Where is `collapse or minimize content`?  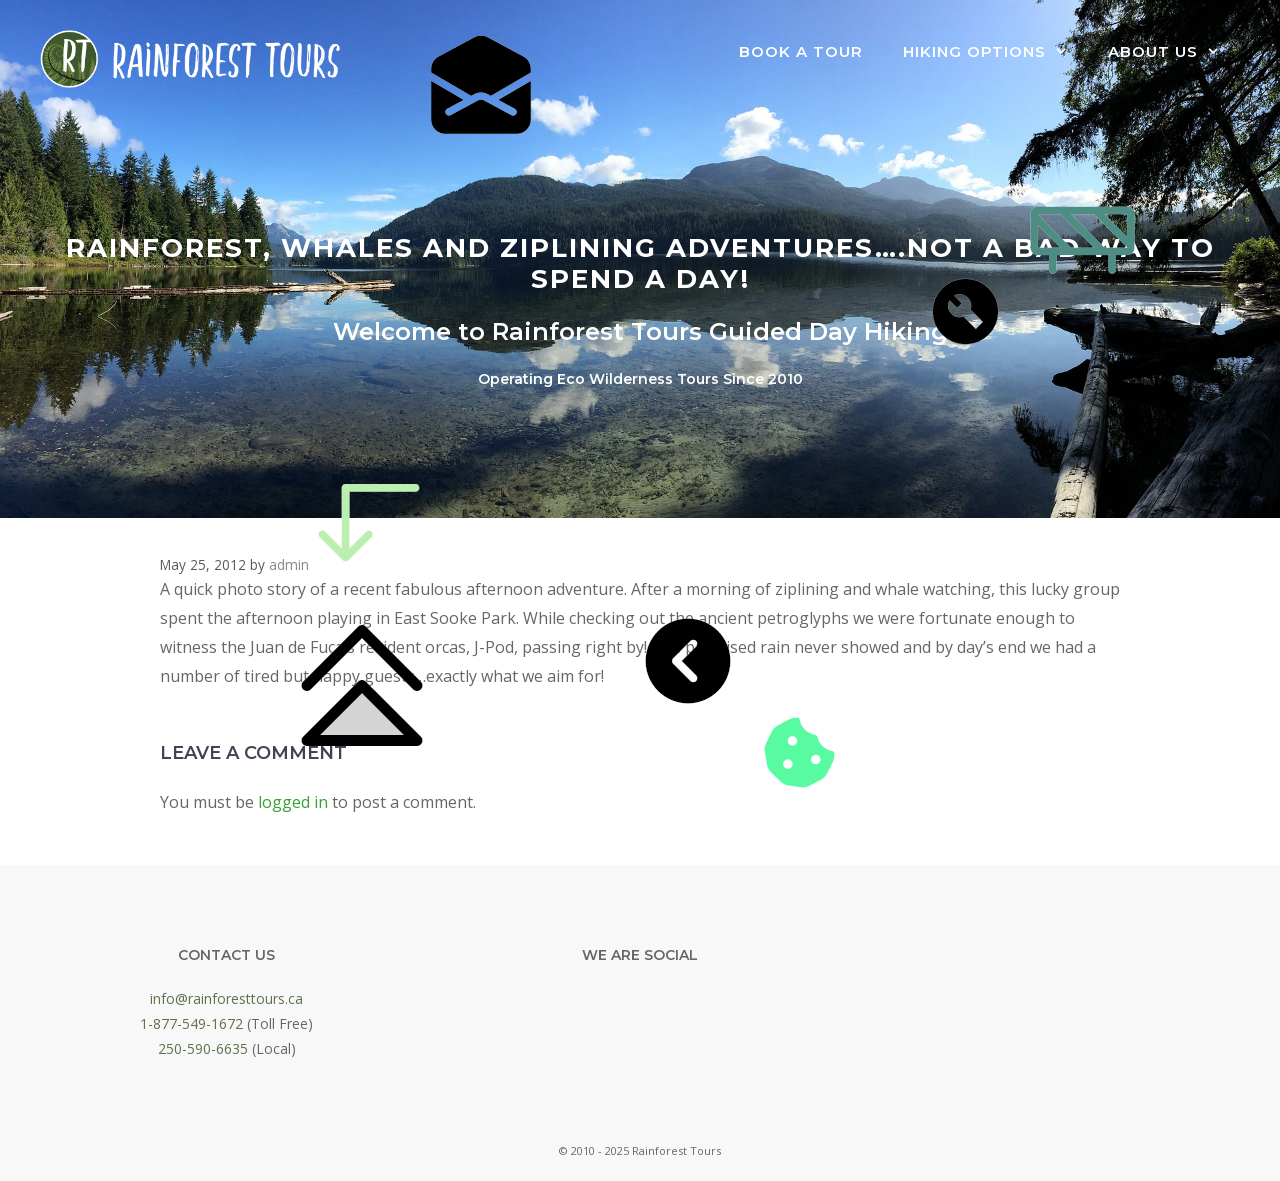
collapse or minimize content is located at coordinates (362, 691).